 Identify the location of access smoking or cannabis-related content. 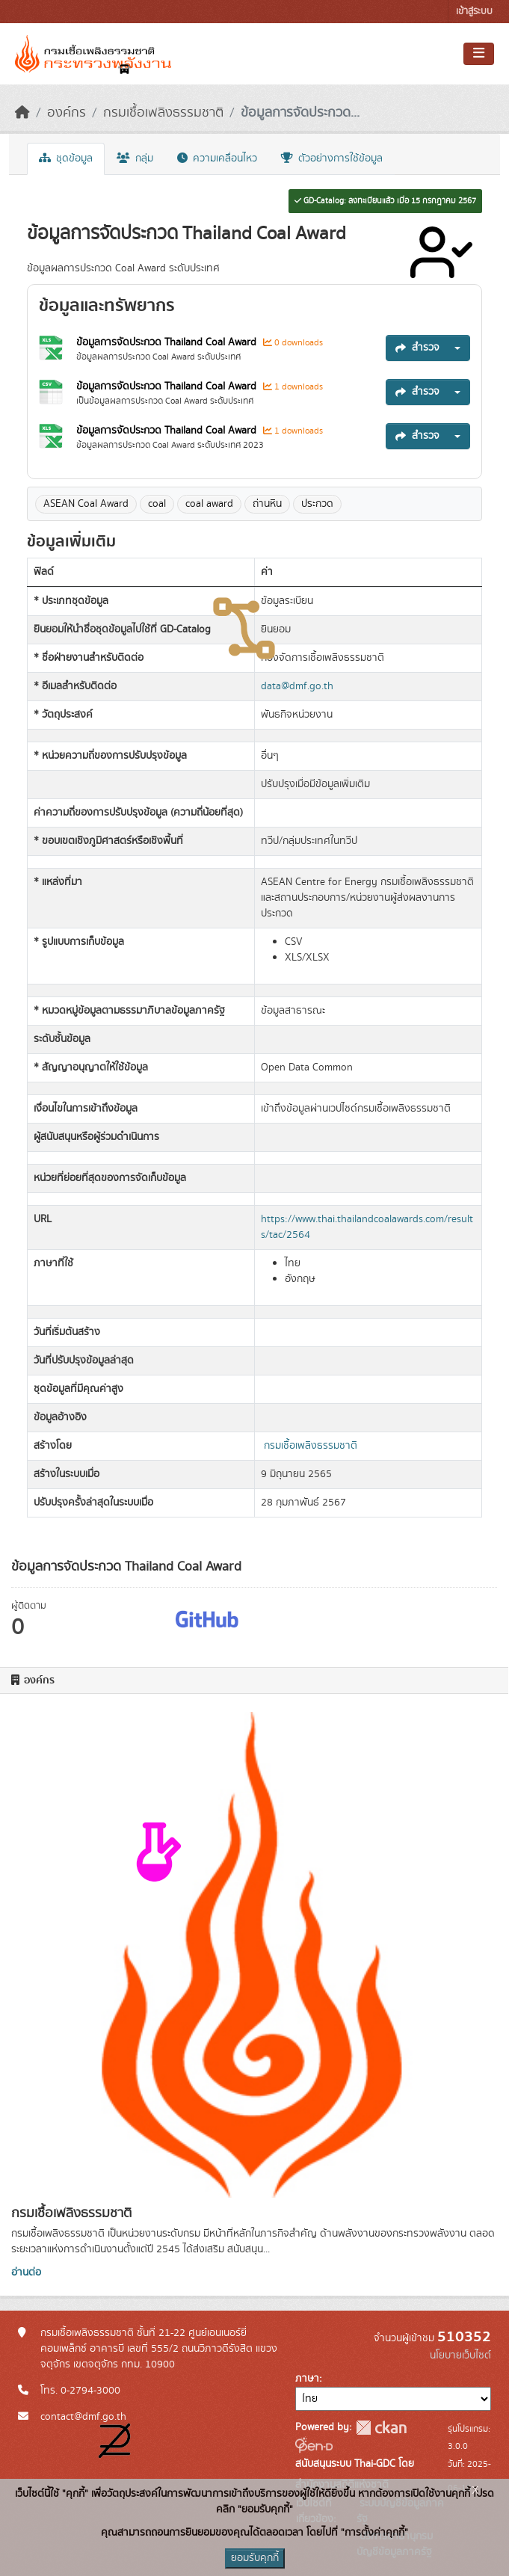
(157, 1852).